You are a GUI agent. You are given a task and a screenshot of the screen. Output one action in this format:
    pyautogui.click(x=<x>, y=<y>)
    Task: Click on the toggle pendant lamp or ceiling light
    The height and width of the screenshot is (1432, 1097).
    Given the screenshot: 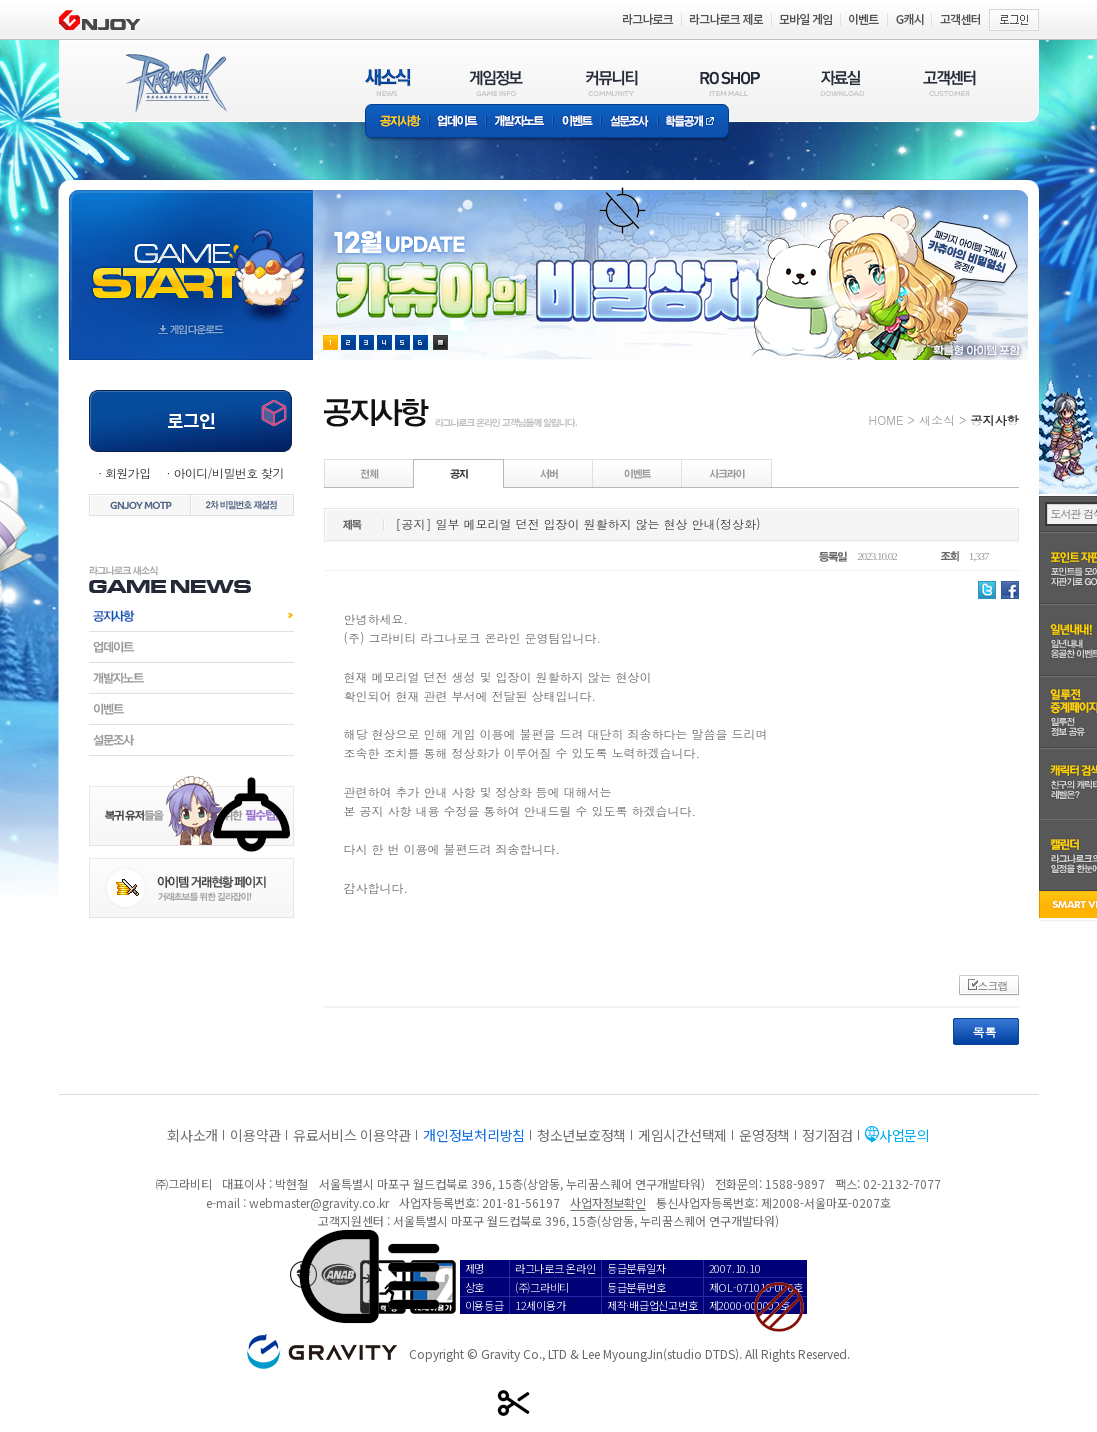 What is the action you would take?
    pyautogui.click(x=251, y=818)
    